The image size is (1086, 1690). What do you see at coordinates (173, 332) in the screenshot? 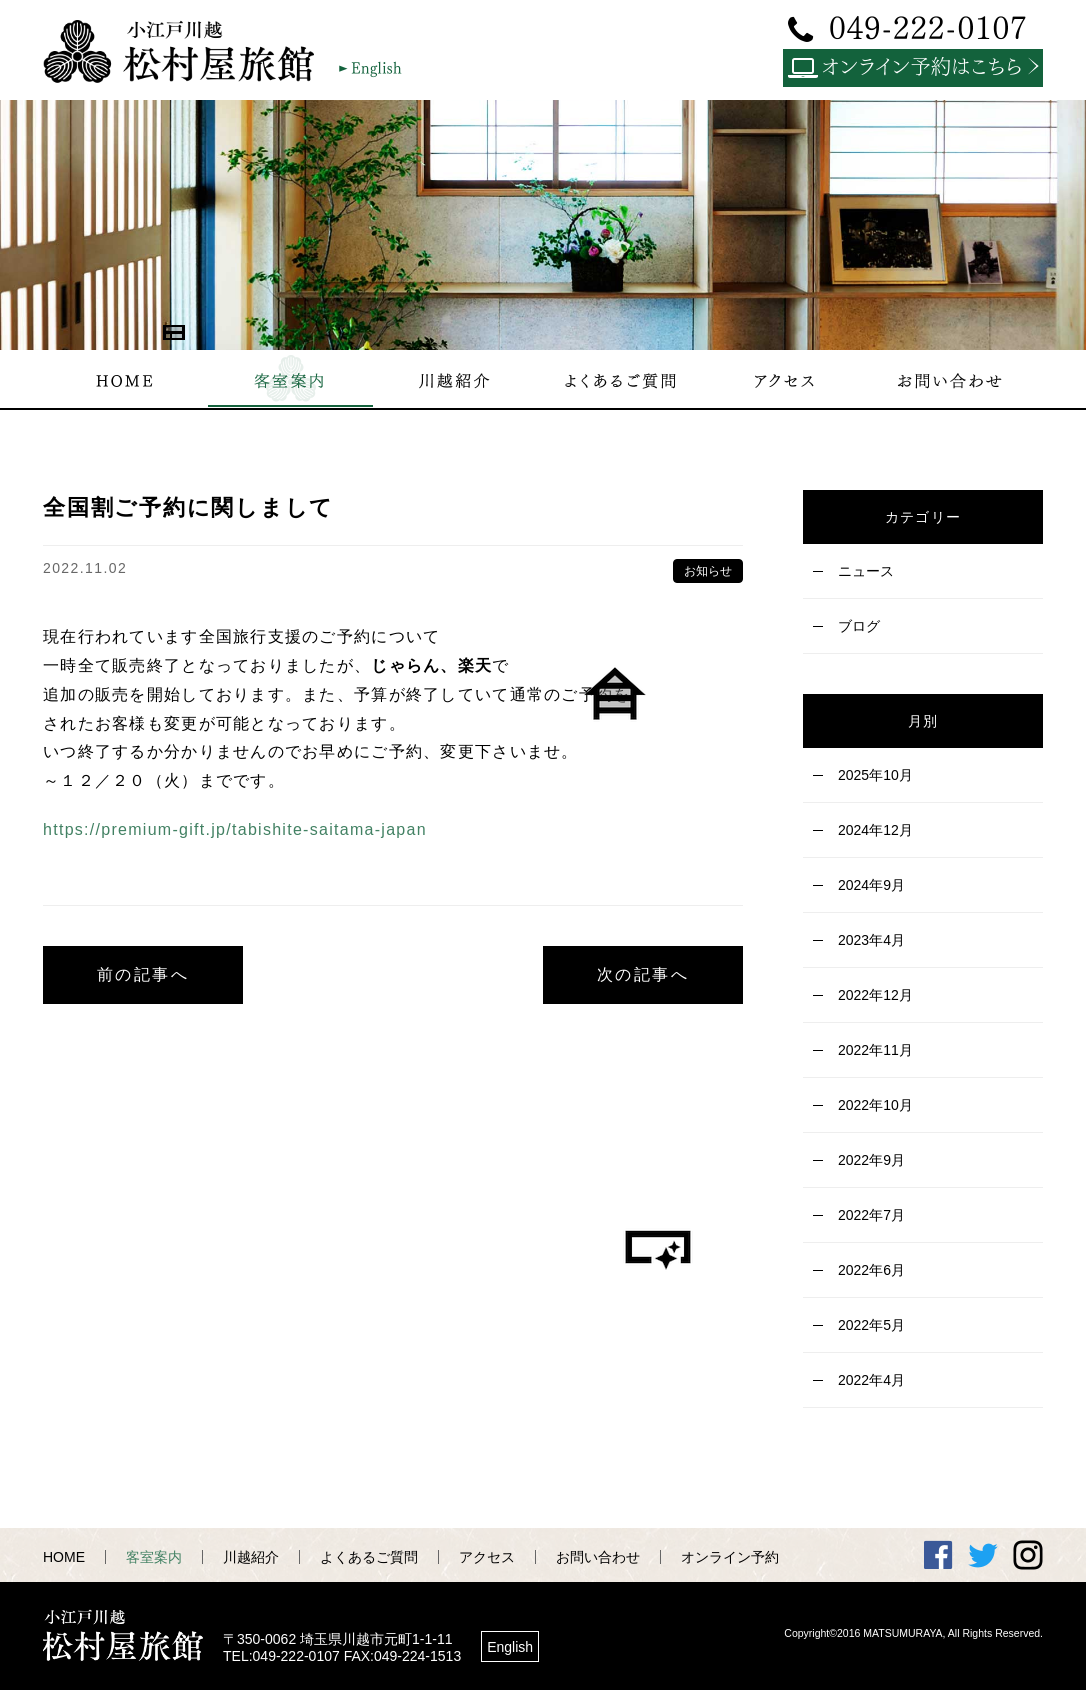
I see `switch to compact view layout` at bounding box center [173, 332].